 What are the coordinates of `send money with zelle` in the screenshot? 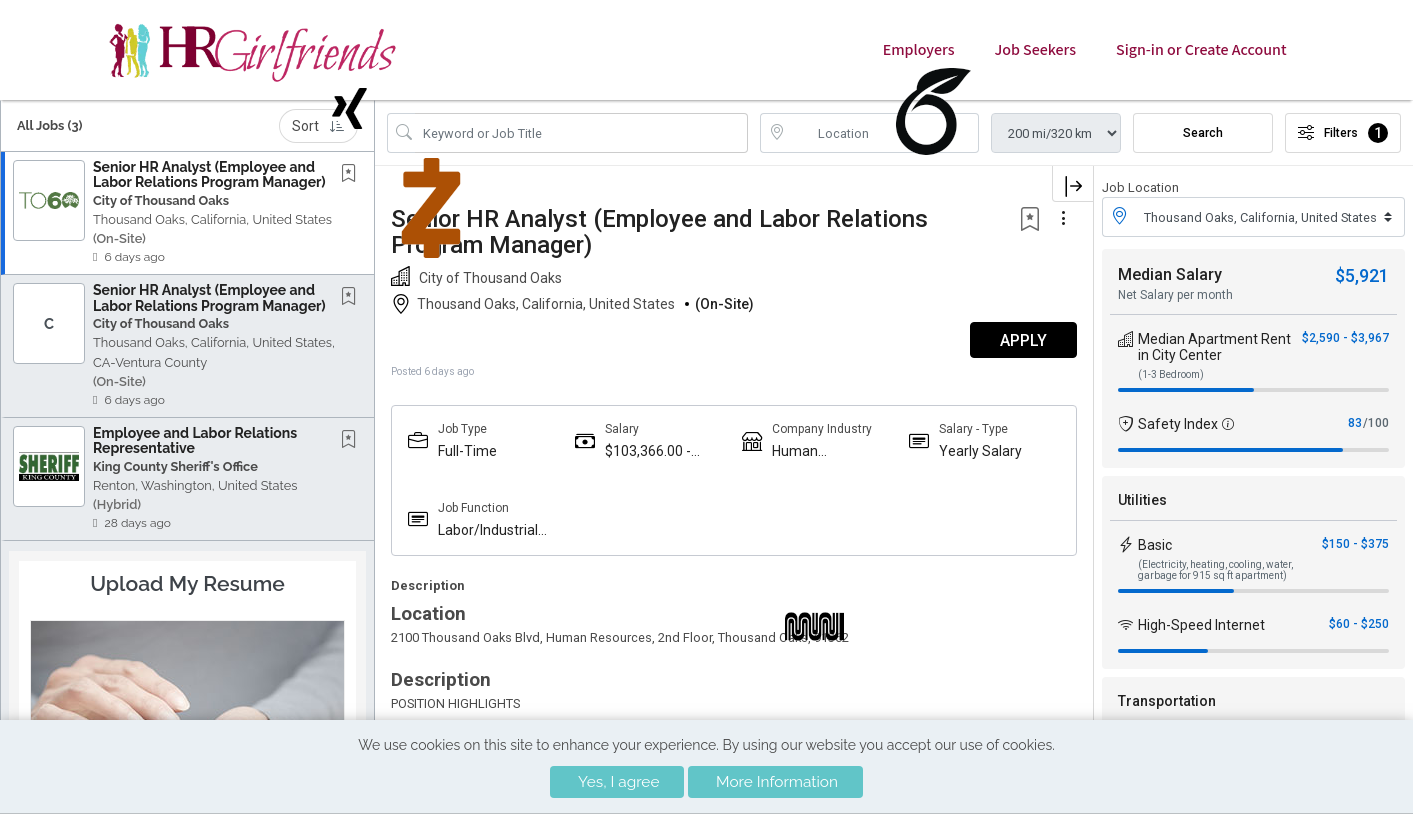 It's located at (431, 208).